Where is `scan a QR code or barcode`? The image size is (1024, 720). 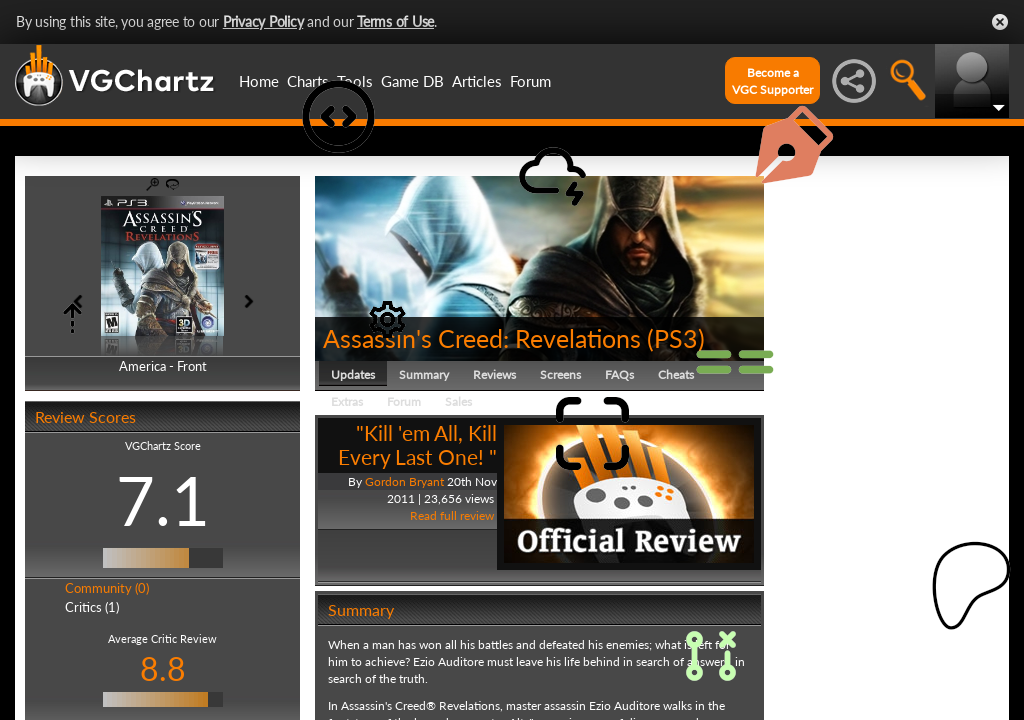 scan a QR code or barcode is located at coordinates (592, 433).